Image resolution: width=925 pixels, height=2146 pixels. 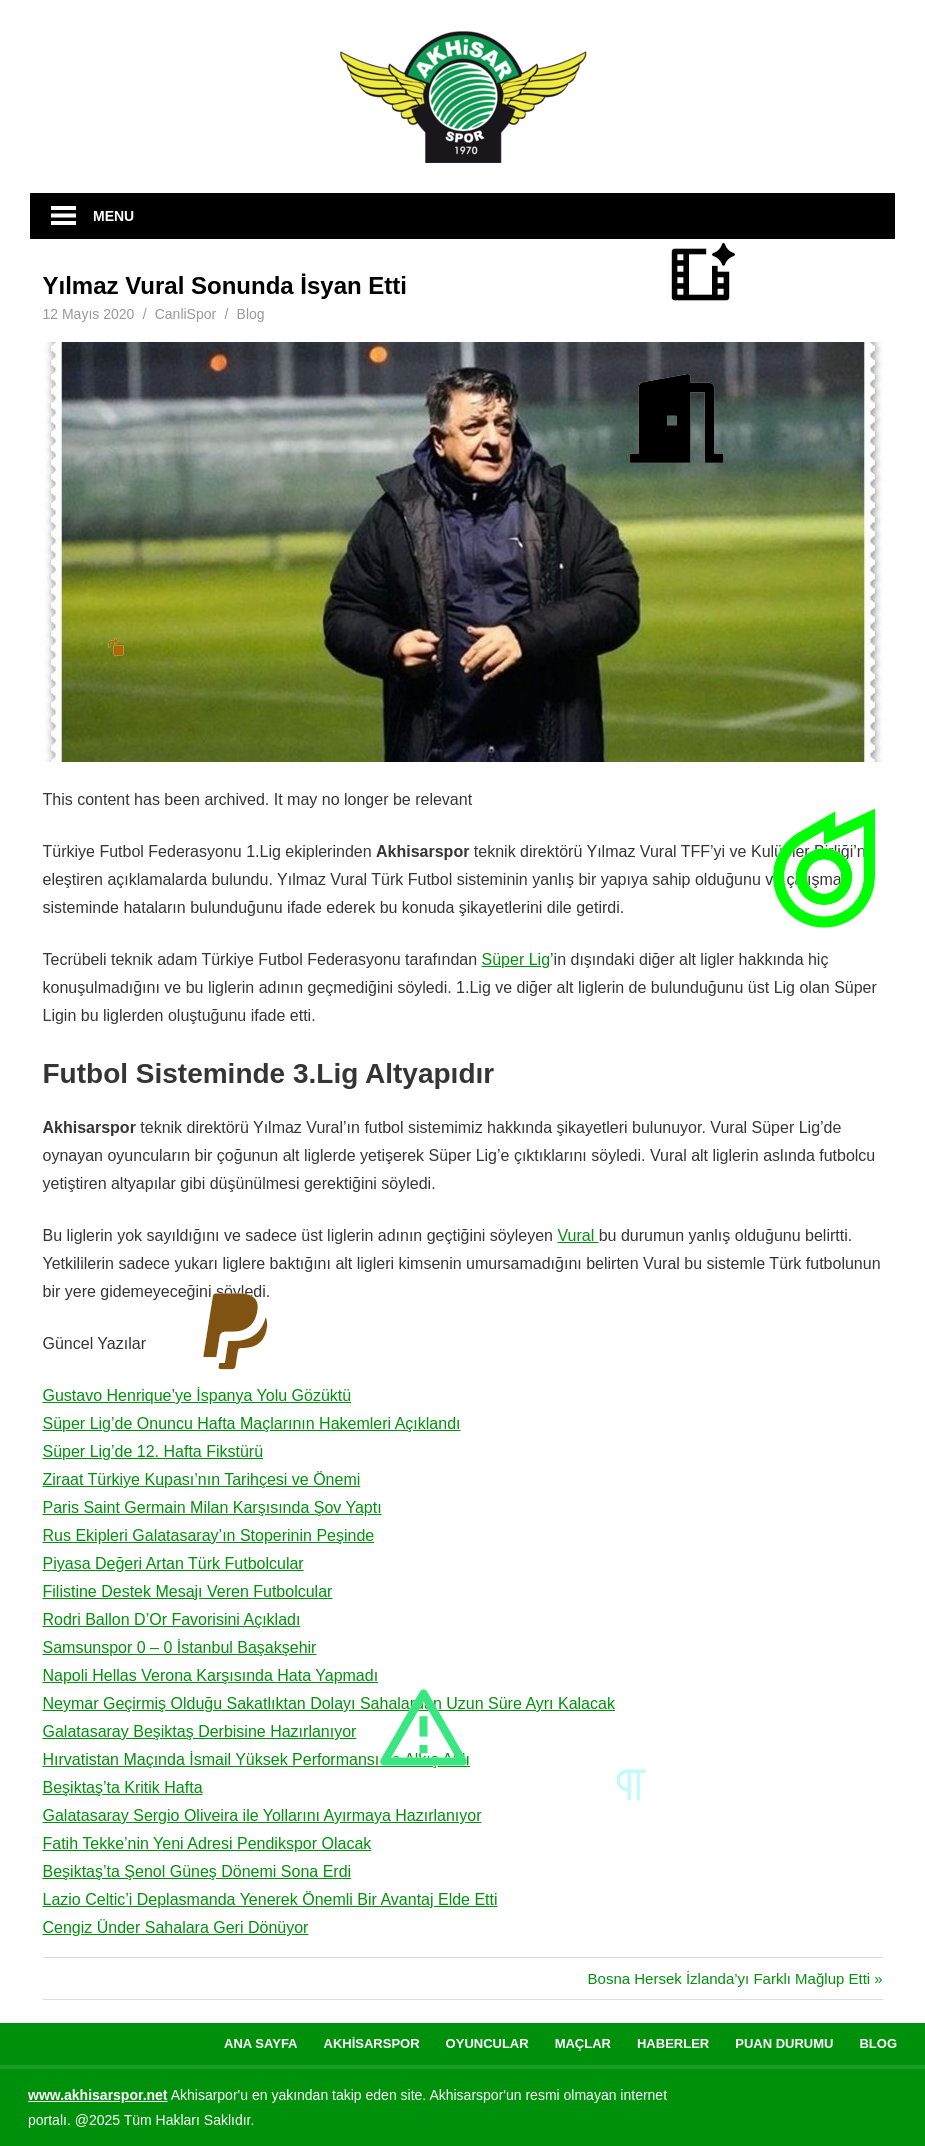 What do you see at coordinates (631, 1784) in the screenshot?
I see `insert a paragraph break` at bounding box center [631, 1784].